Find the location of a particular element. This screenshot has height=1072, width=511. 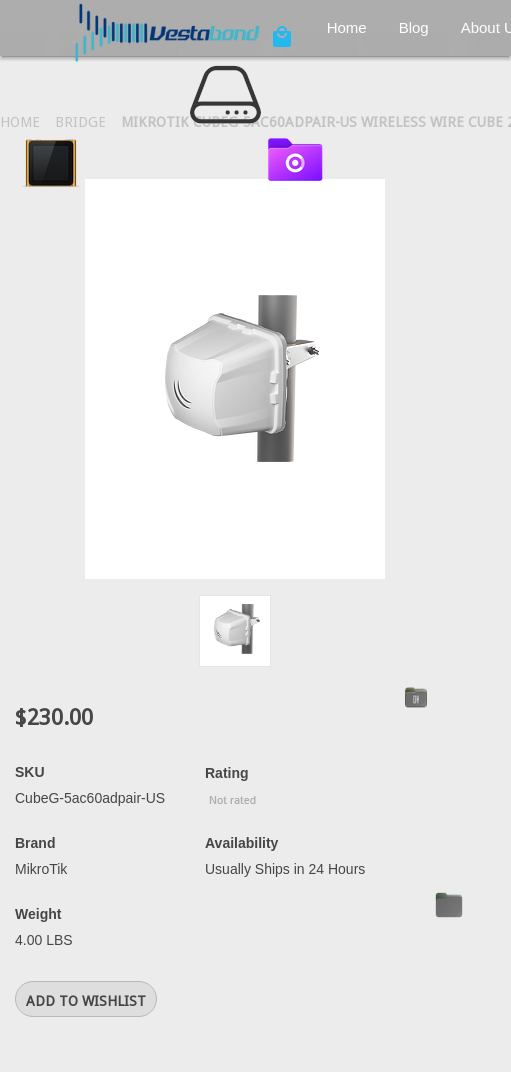

open templates folder is located at coordinates (416, 697).